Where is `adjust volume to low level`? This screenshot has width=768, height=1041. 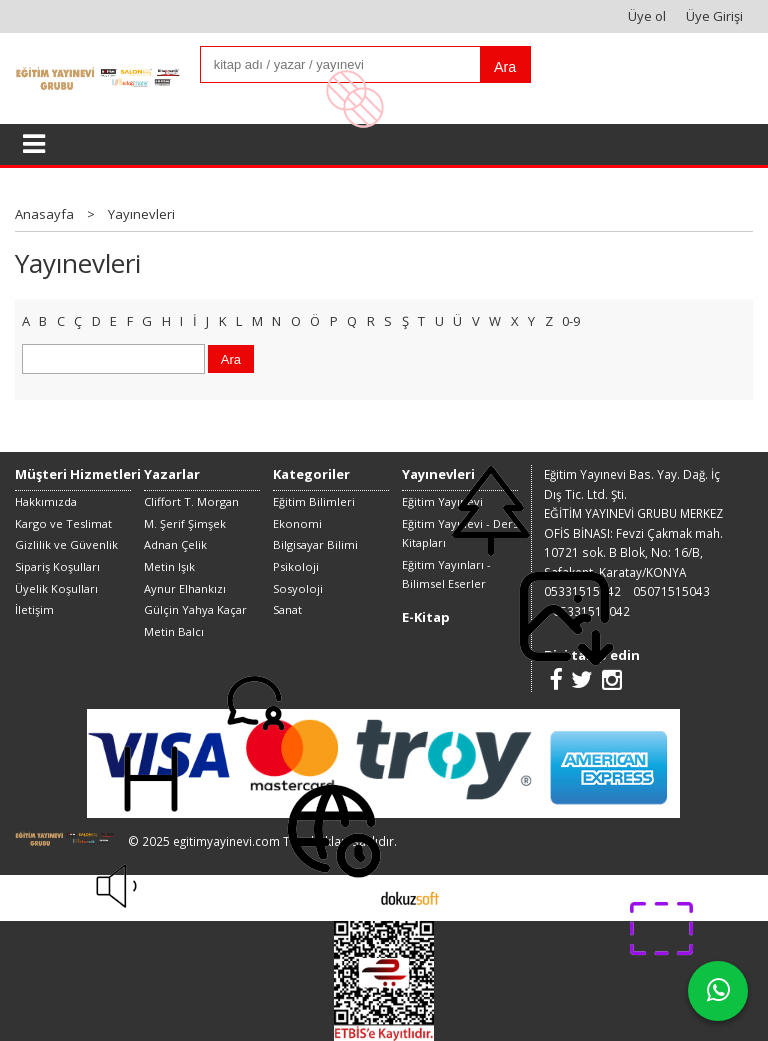 adjust volume to low level is located at coordinates (120, 886).